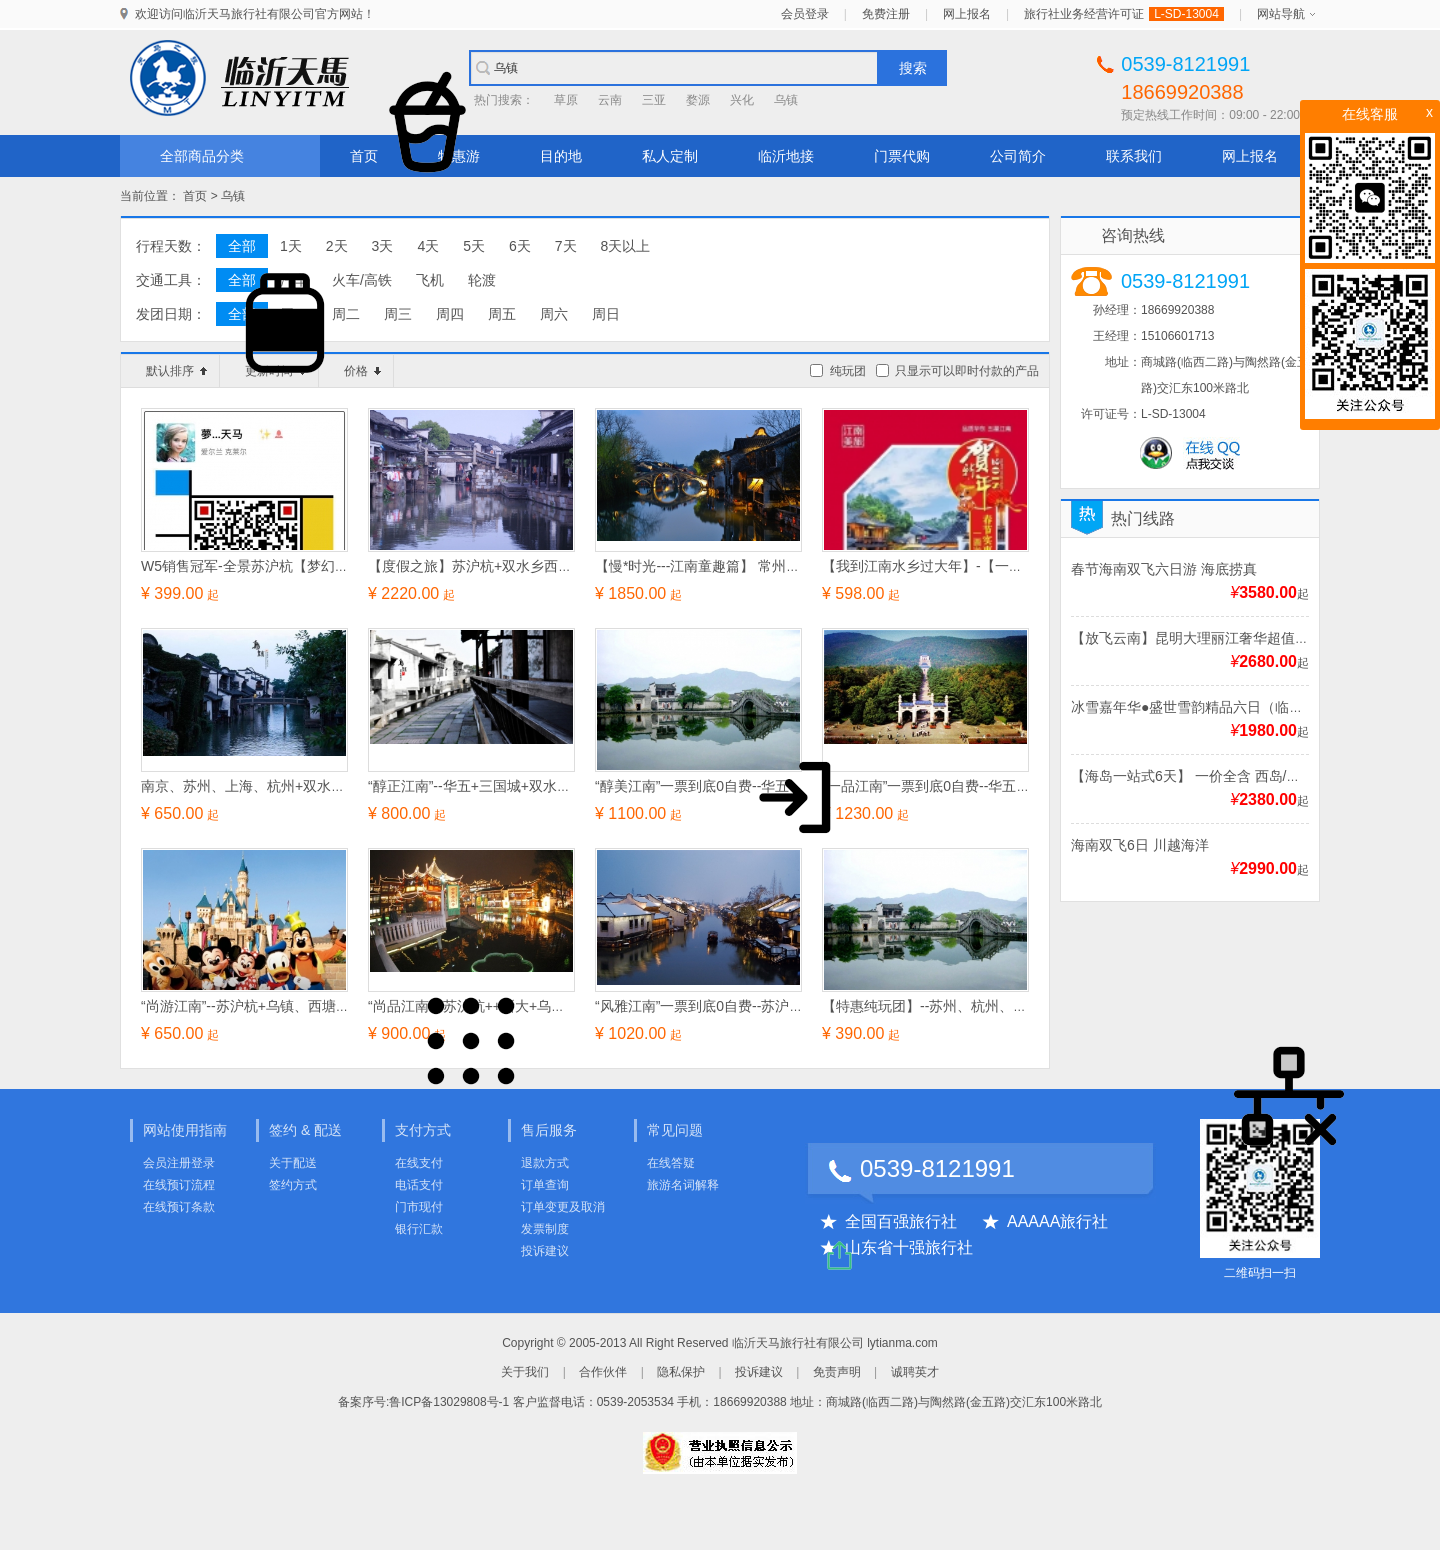 The width and height of the screenshot is (1440, 1550). I want to click on sign in to your account, so click(800, 797).